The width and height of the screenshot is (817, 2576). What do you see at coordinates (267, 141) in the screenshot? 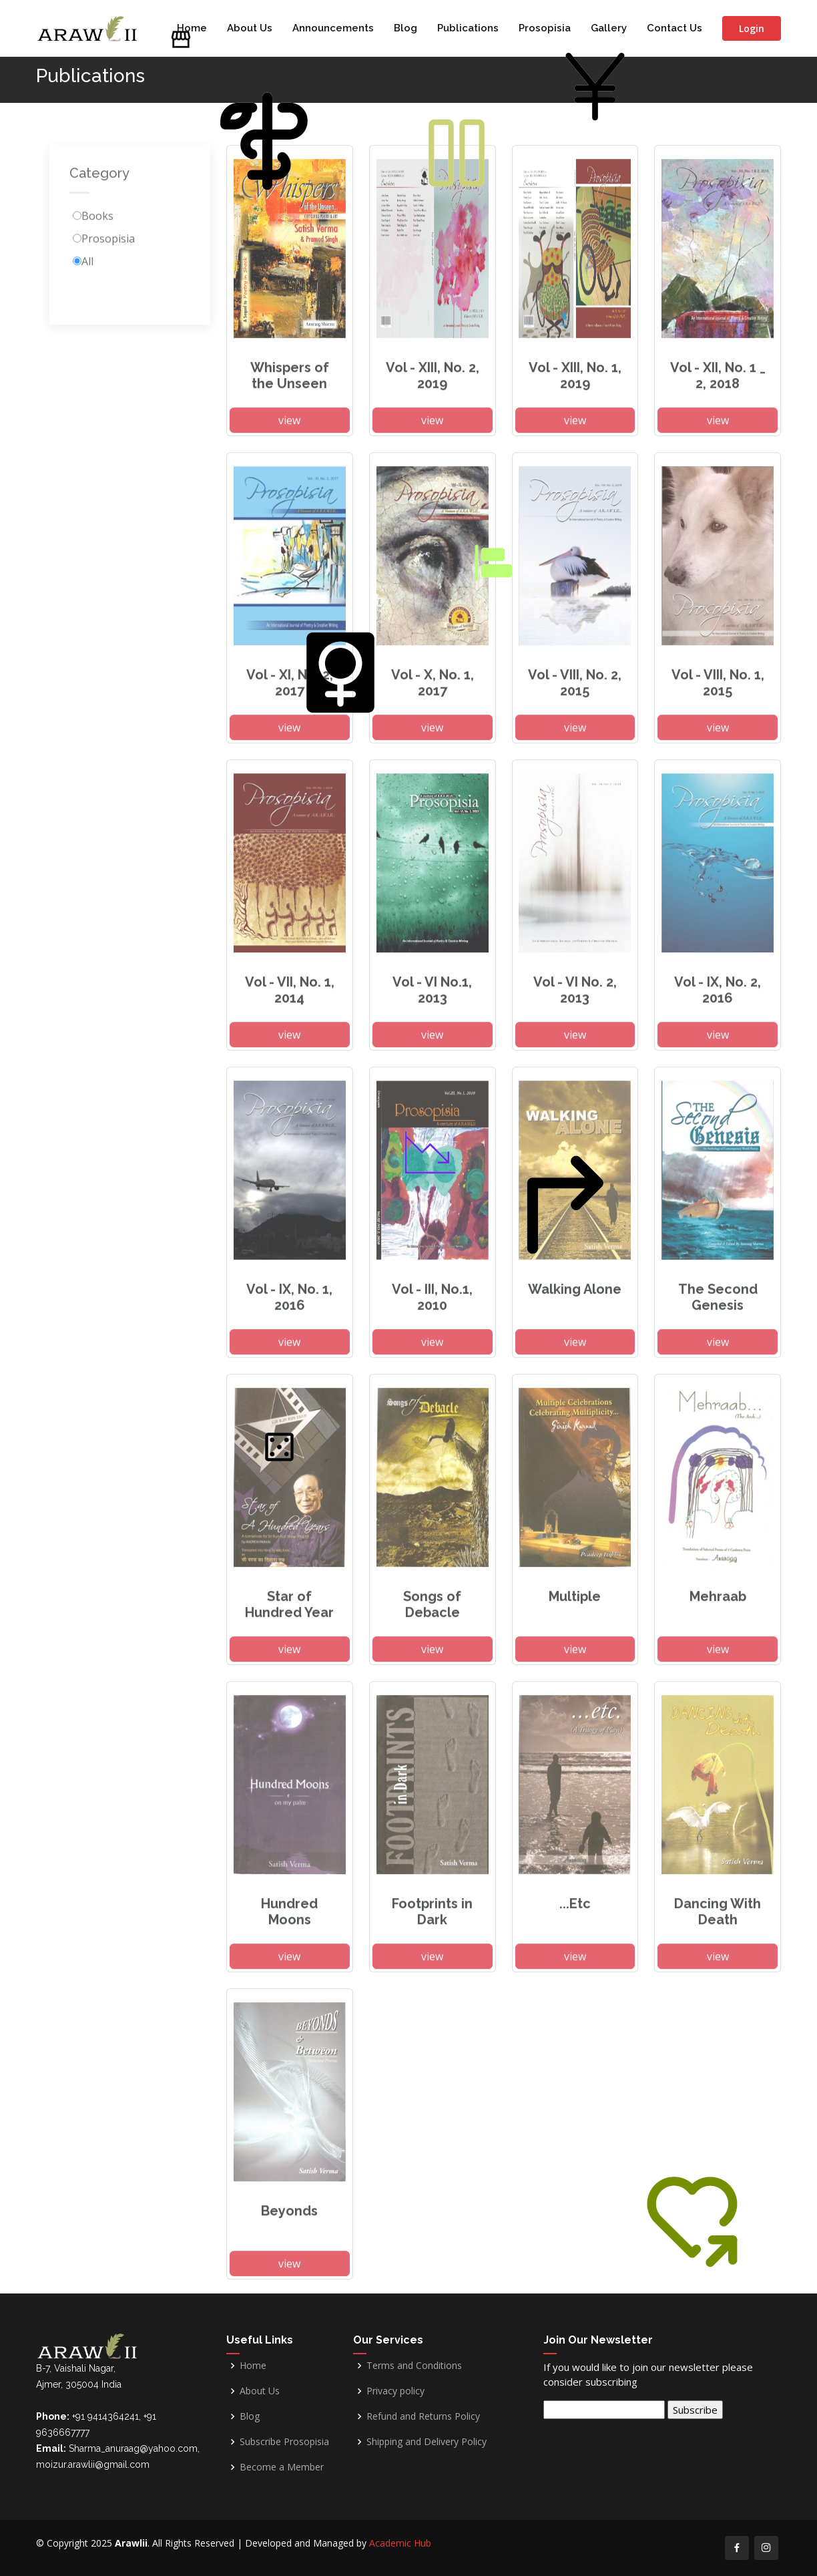
I see `access health or medical services` at bounding box center [267, 141].